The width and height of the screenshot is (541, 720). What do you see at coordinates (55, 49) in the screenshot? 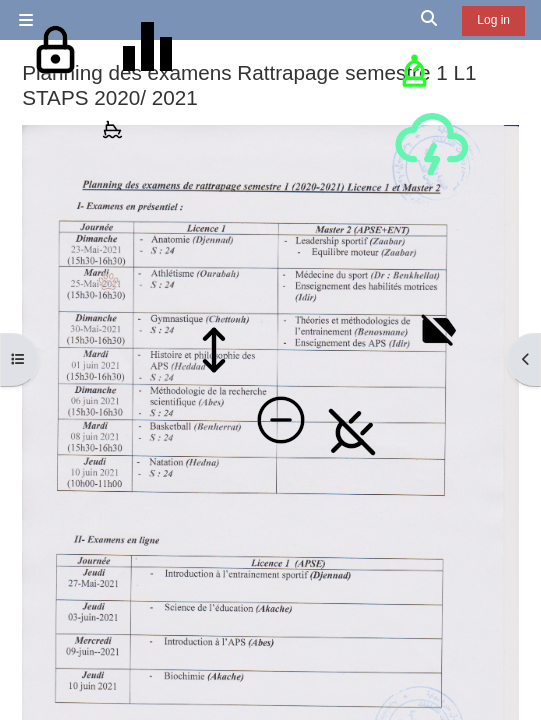
I see `lock or secure this item` at bounding box center [55, 49].